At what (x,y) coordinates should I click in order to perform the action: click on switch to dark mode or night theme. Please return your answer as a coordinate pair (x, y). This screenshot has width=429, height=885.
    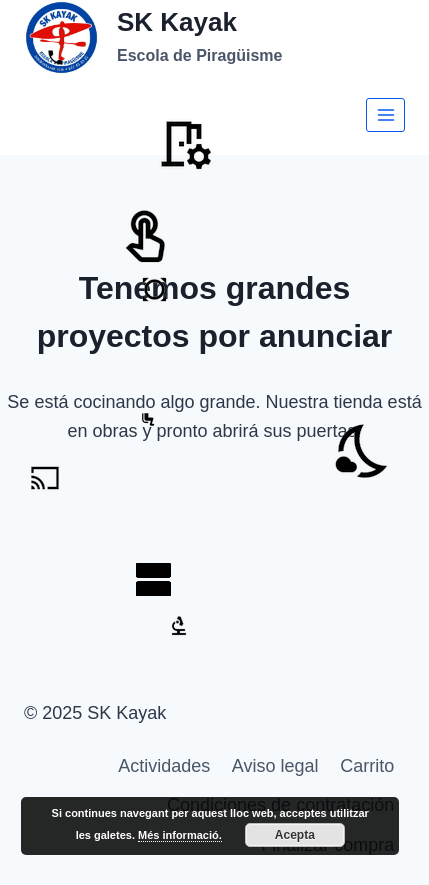
    Looking at the image, I should click on (365, 451).